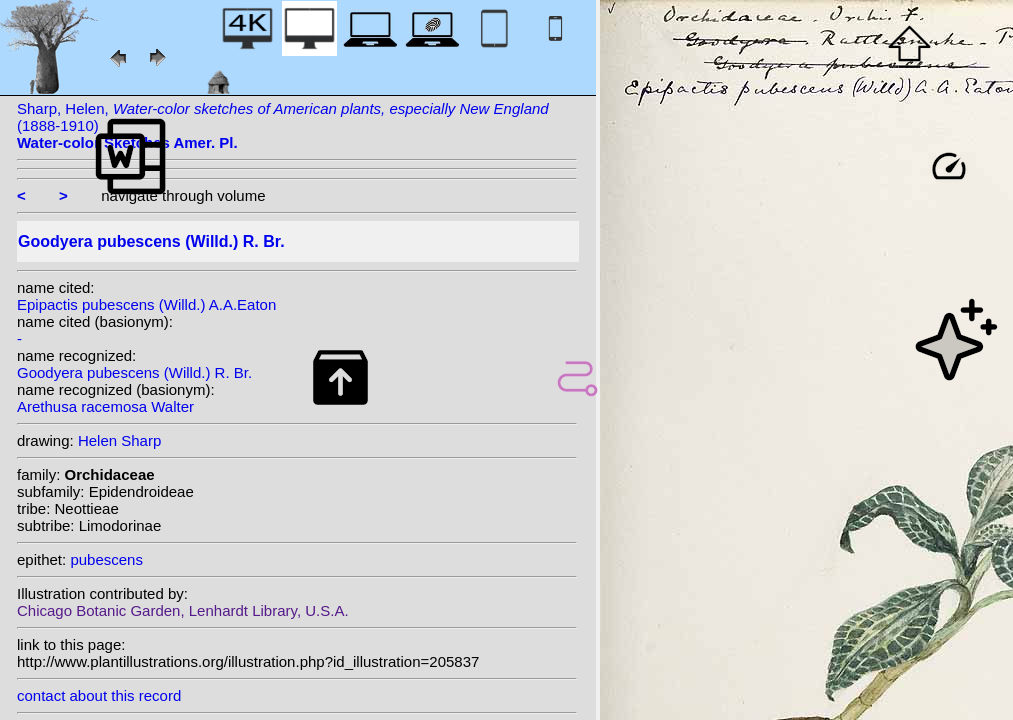 The image size is (1013, 720). What do you see at coordinates (949, 166) in the screenshot?
I see `adjust playback speed settings` at bounding box center [949, 166].